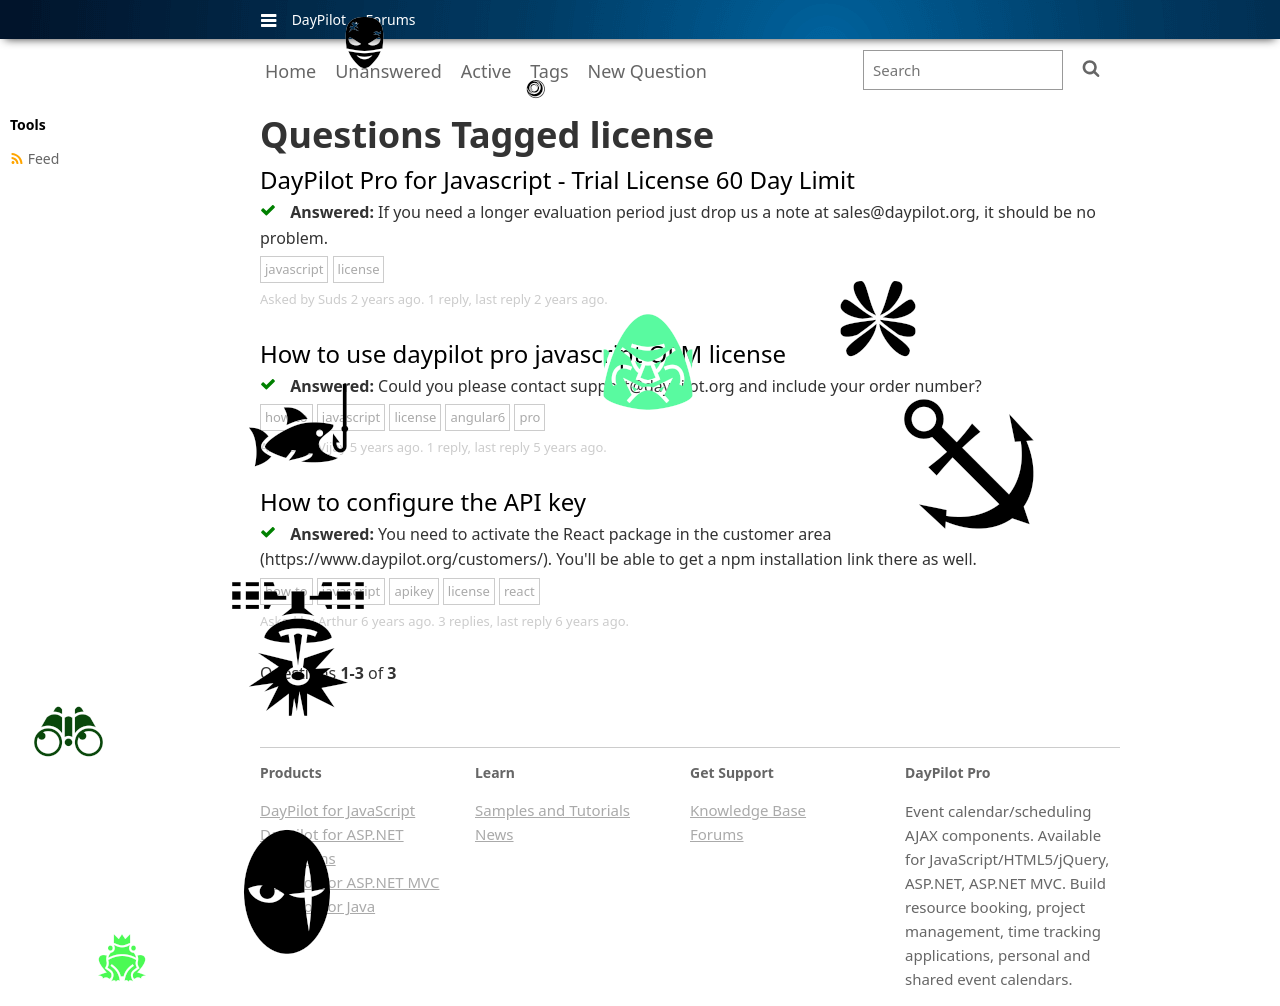 This screenshot has width=1280, height=1006. What do you see at coordinates (364, 42) in the screenshot?
I see `select a villain or antagonist character` at bounding box center [364, 42].